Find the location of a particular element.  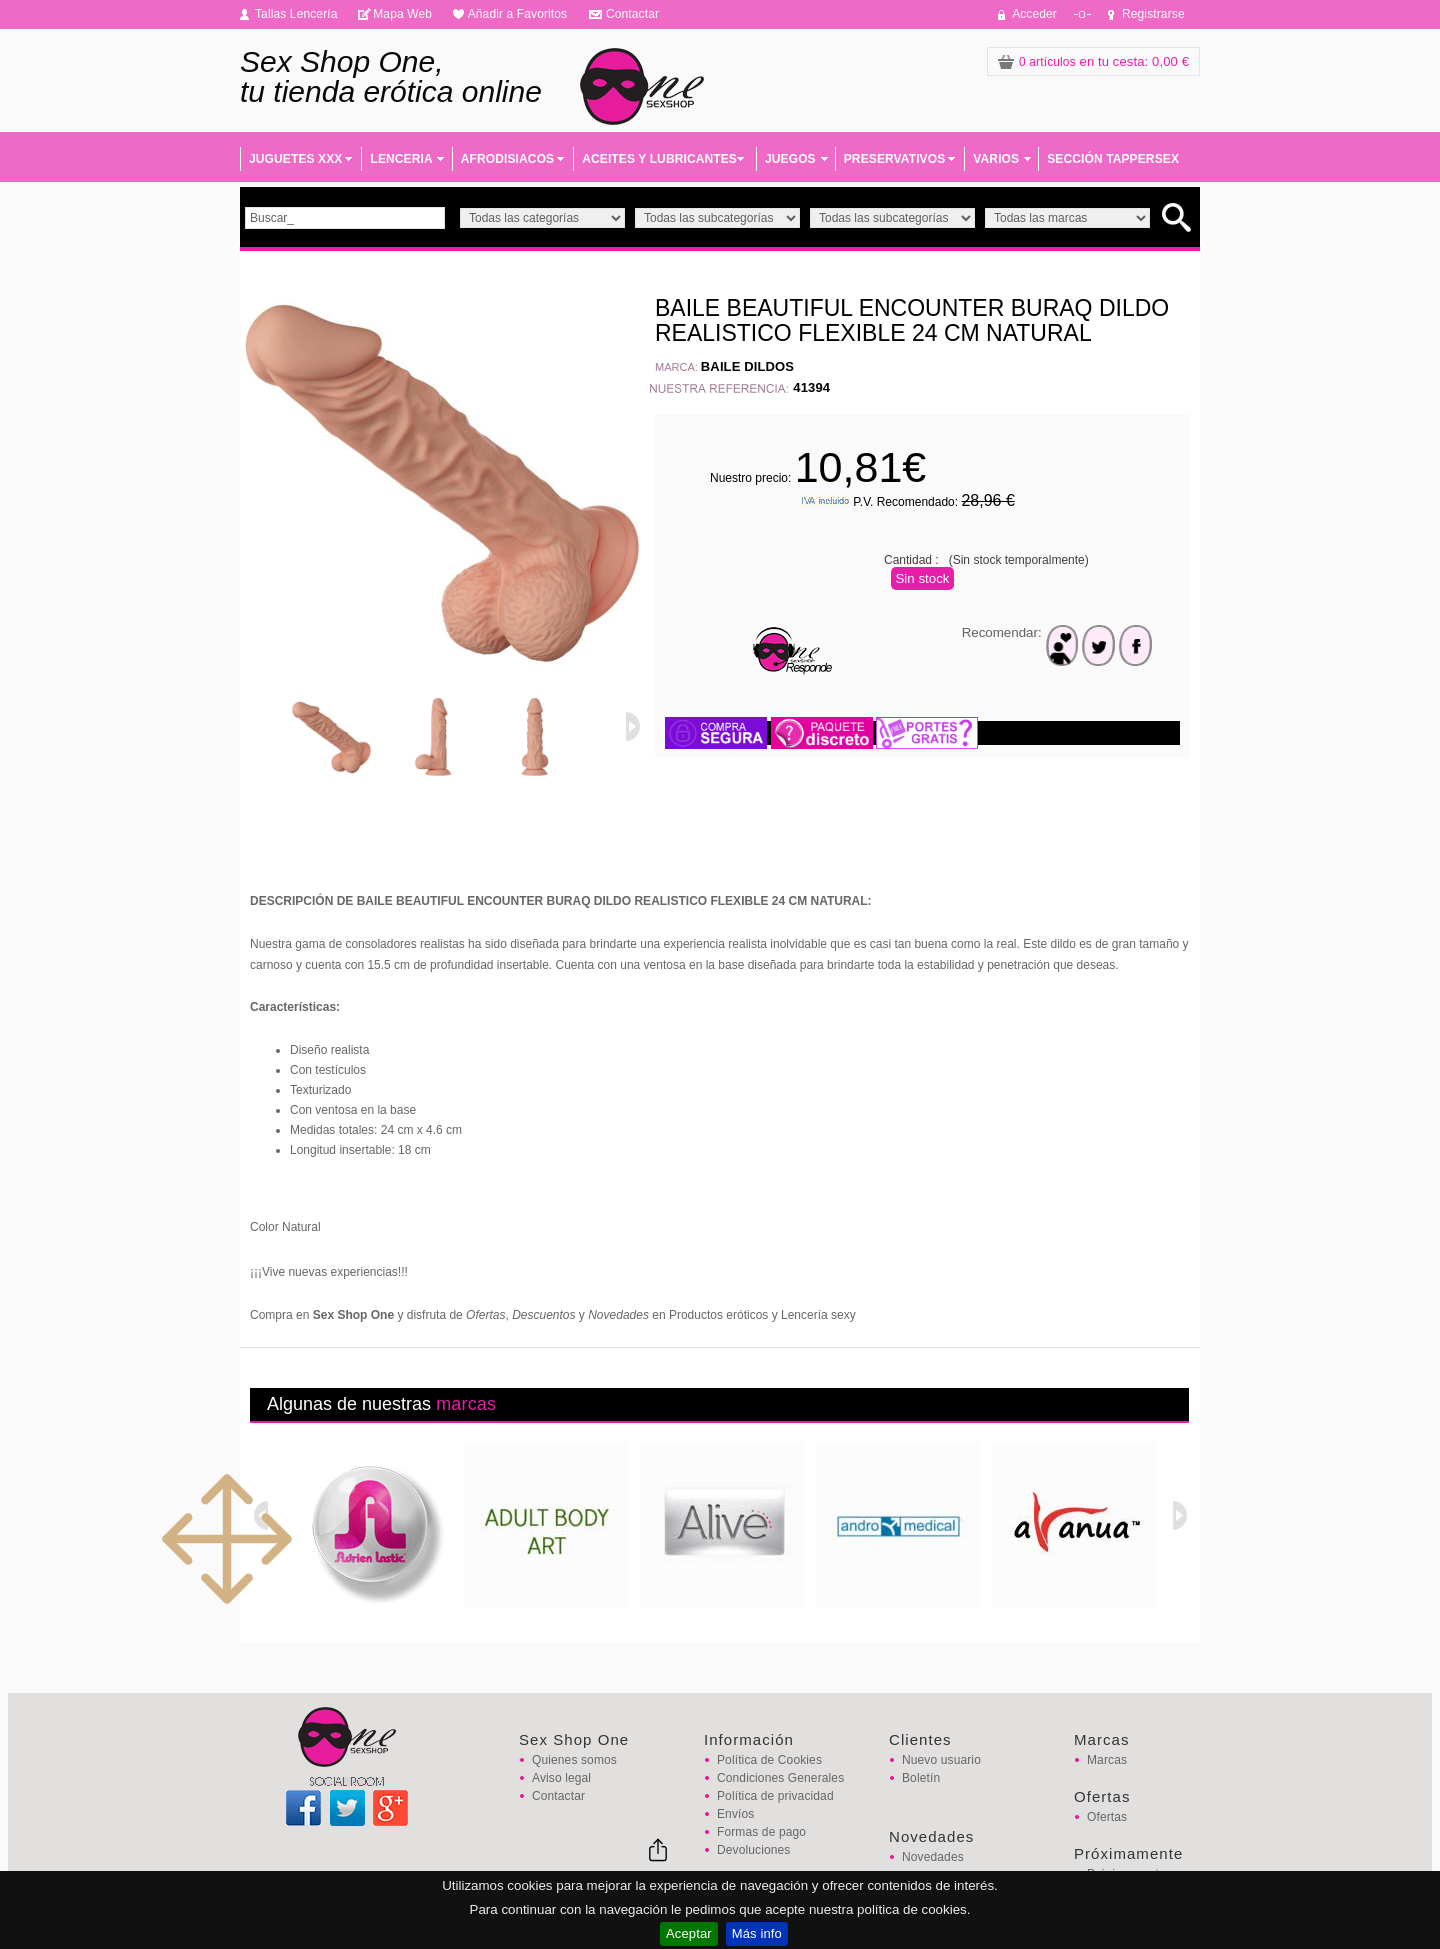

move or reposition an element is located at coordinates (227, 1539).